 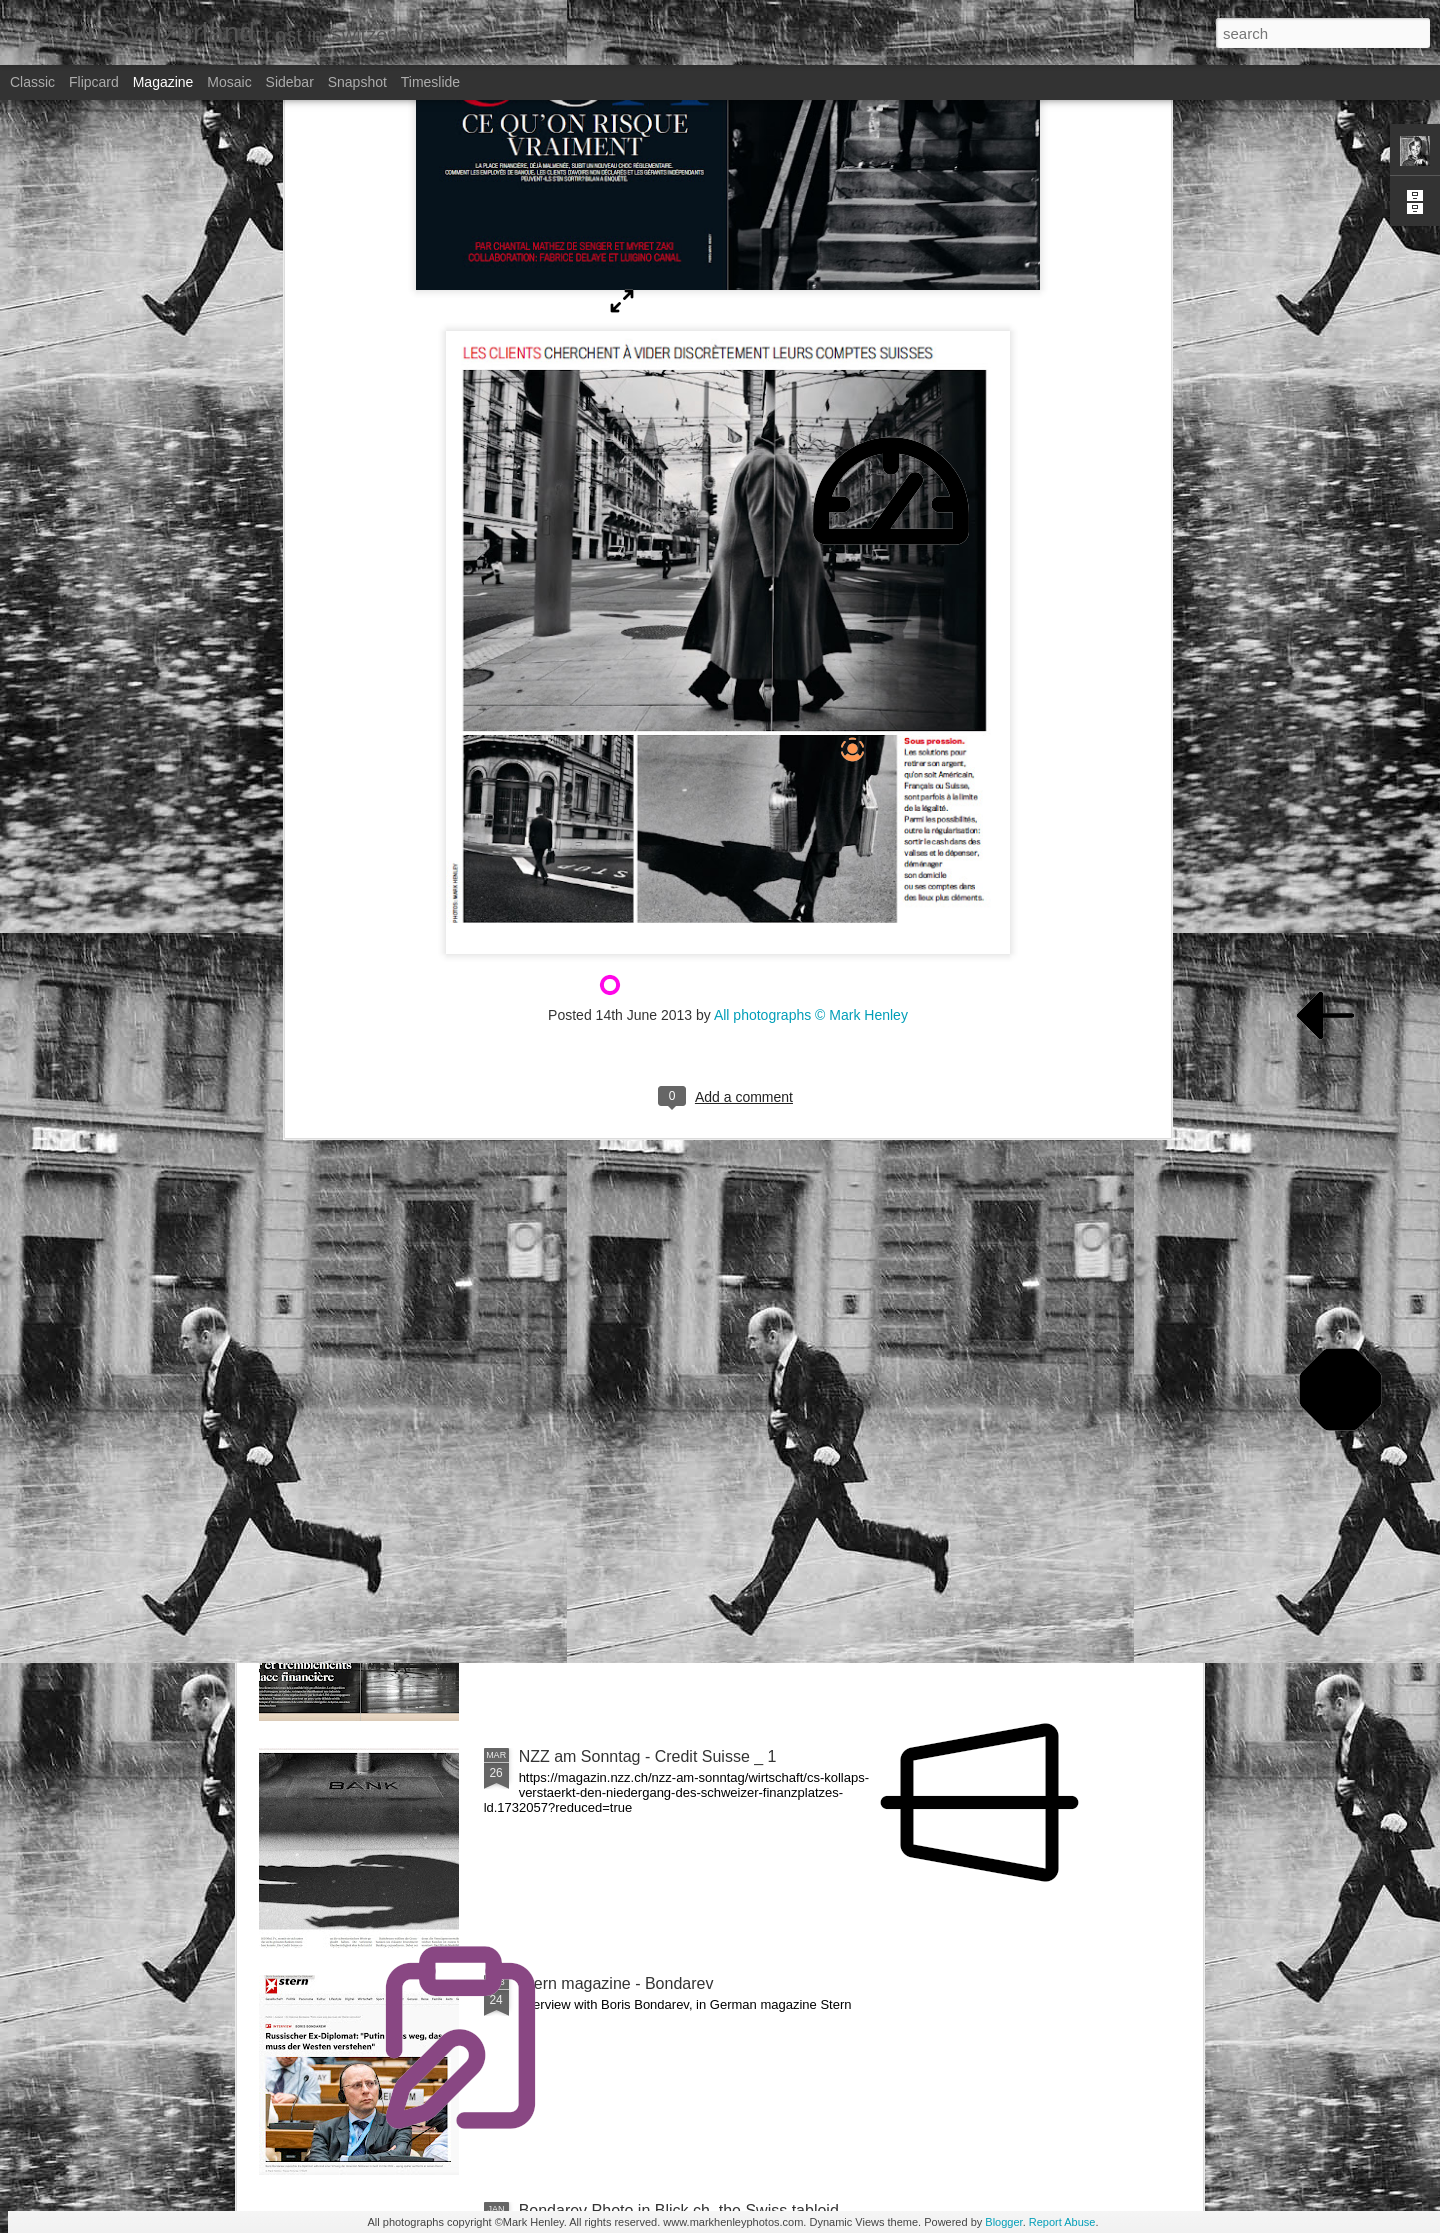 What do you see at coordinates (460, 2037) in the screenshot?
I see `edit clipboard contents` at bounding box center [460, 2037].